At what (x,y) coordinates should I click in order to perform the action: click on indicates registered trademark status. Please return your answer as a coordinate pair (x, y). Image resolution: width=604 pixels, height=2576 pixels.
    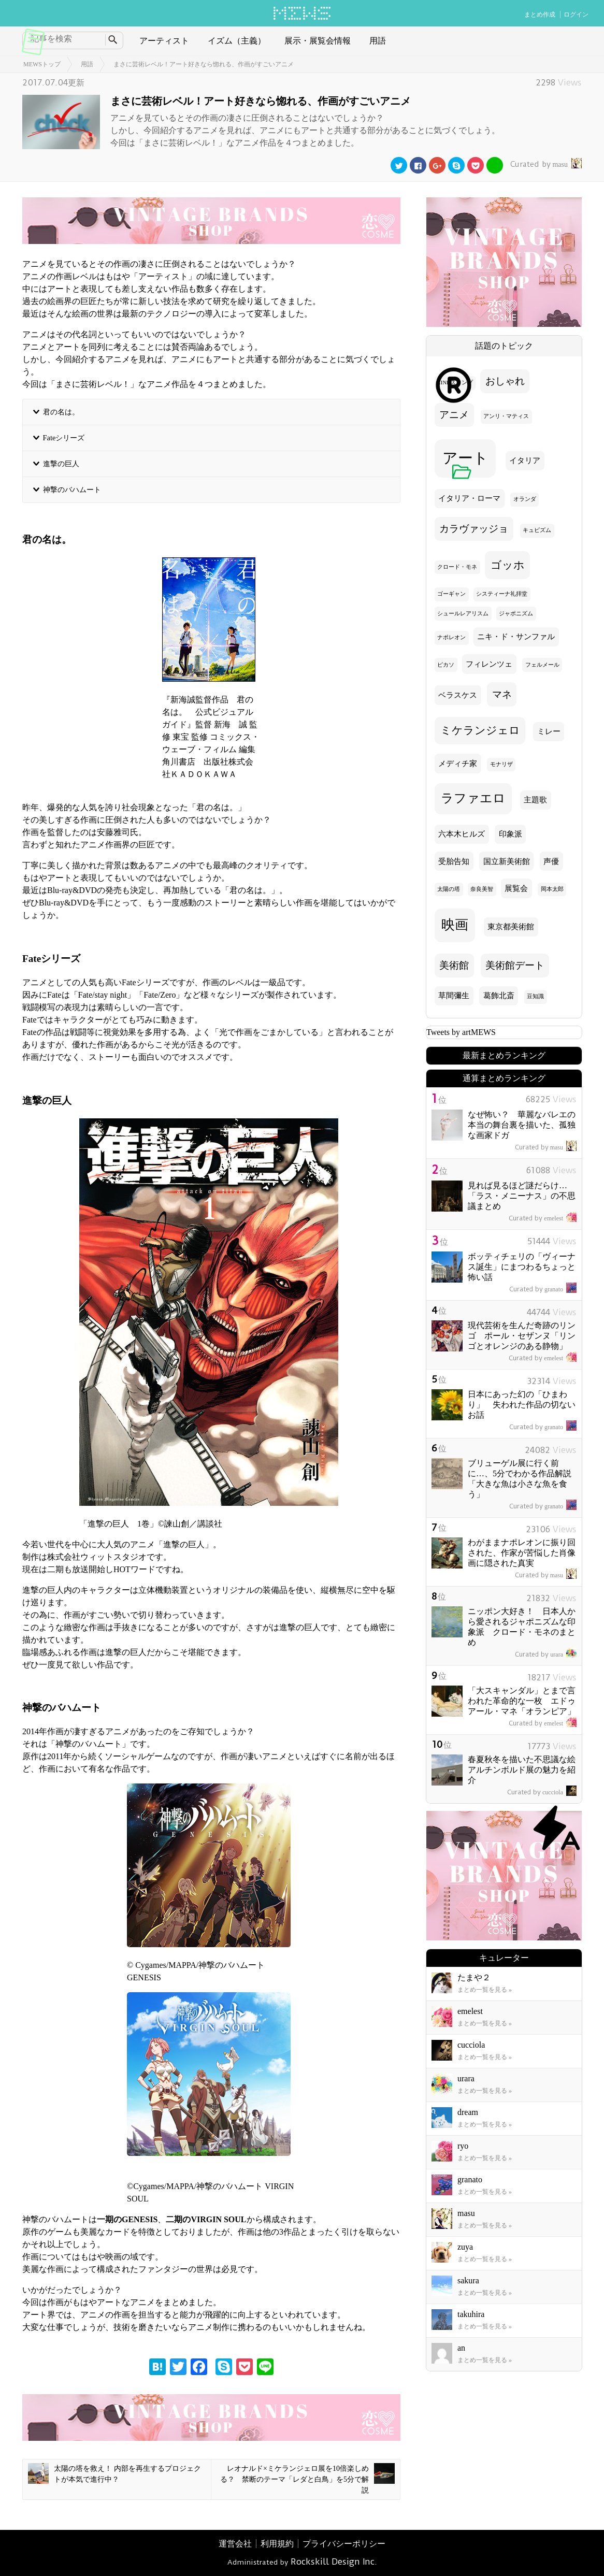
    Looking at the image, I should click on (453, 385).